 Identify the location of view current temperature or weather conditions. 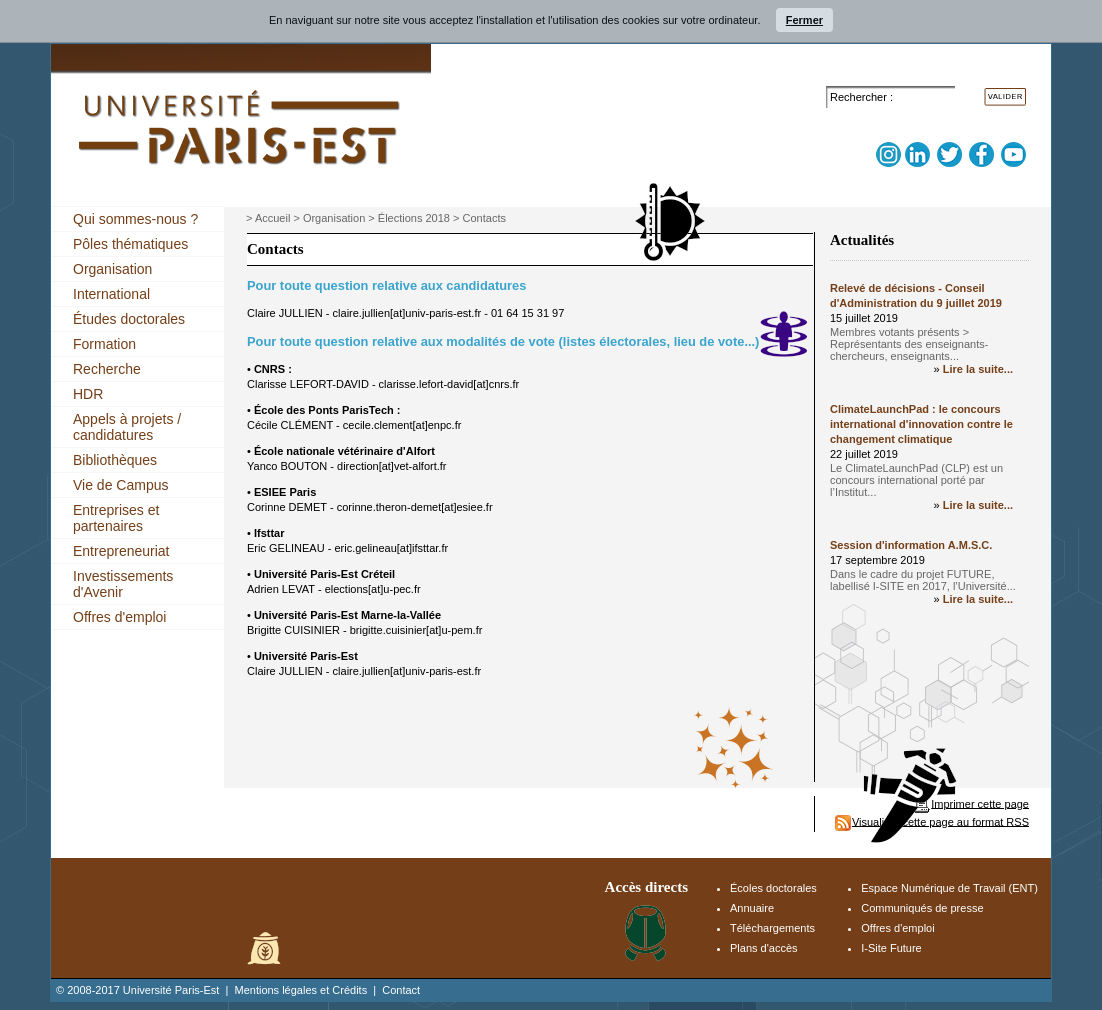
(670, 221).